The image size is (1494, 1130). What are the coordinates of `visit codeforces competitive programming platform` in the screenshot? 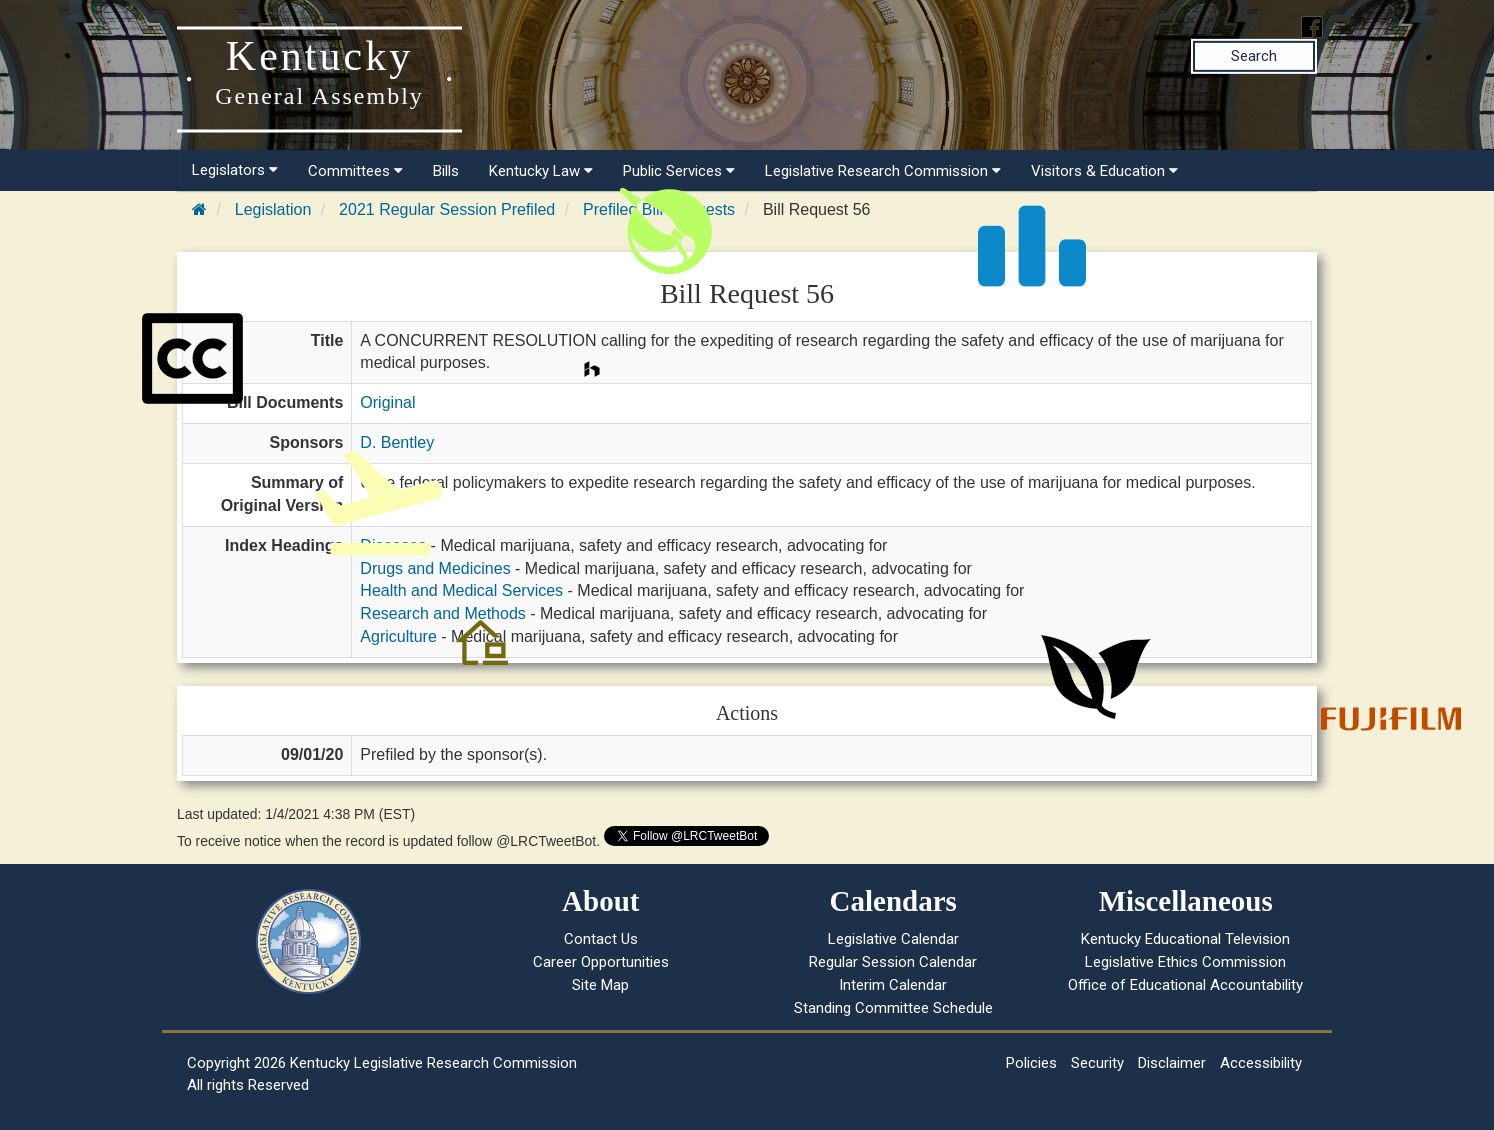 It's located at (1032, 246).